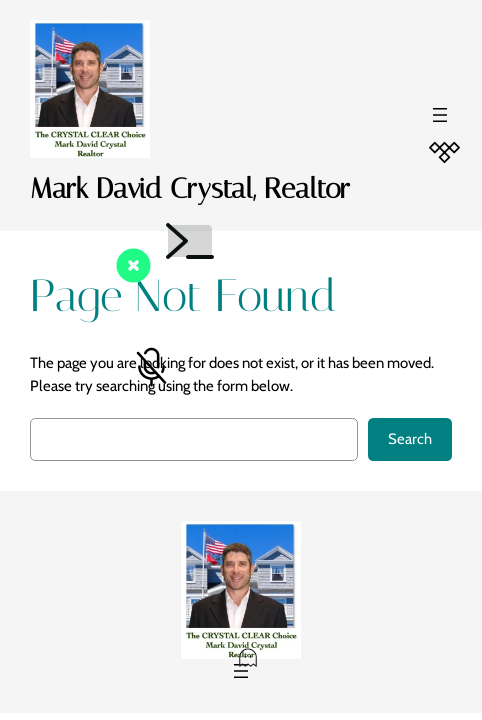 The height and width of the screenshot is (720, 482). What do you see at coordinates (248, 658) in the screenshot?
I see `toggle ghost mode or invisible status` at bounding box center [248, 658].